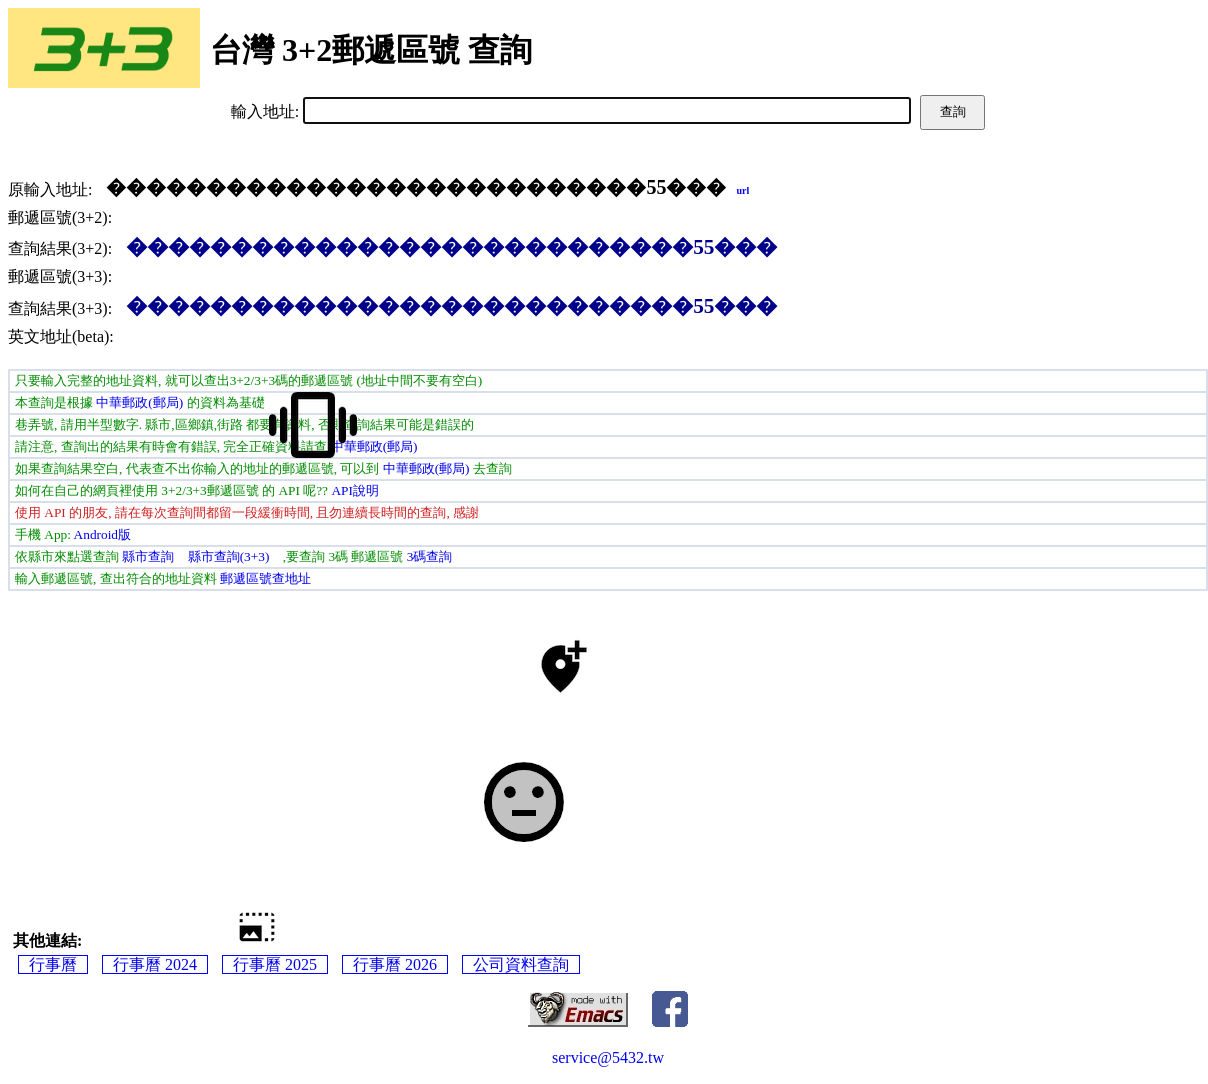 The width and height of the screenshot is (1208, 1084). I want to click on add a new location pin to the map, so click(560, 666).